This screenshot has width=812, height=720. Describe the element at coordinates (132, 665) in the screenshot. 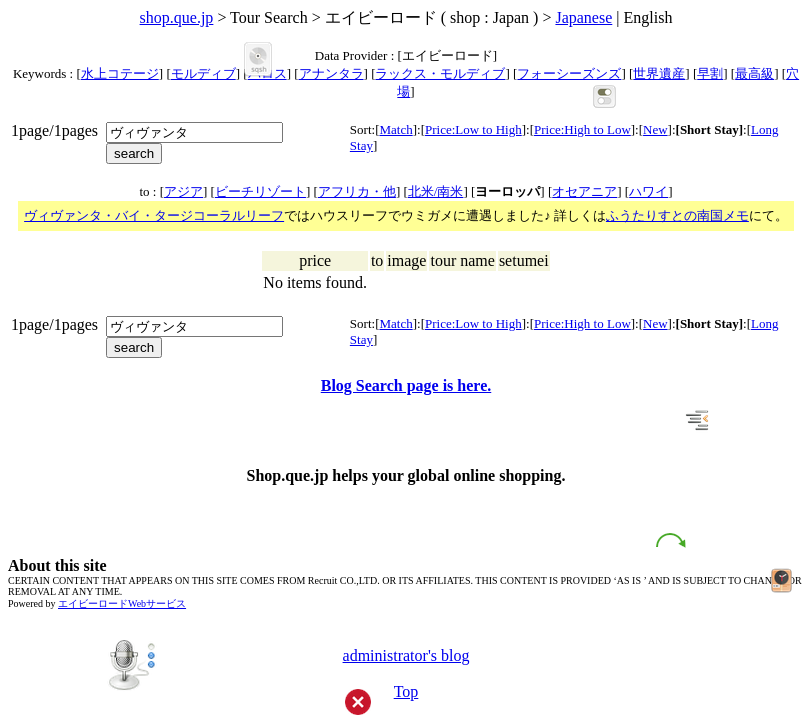

I see `microphone input at medium sensitivity level` at that location.